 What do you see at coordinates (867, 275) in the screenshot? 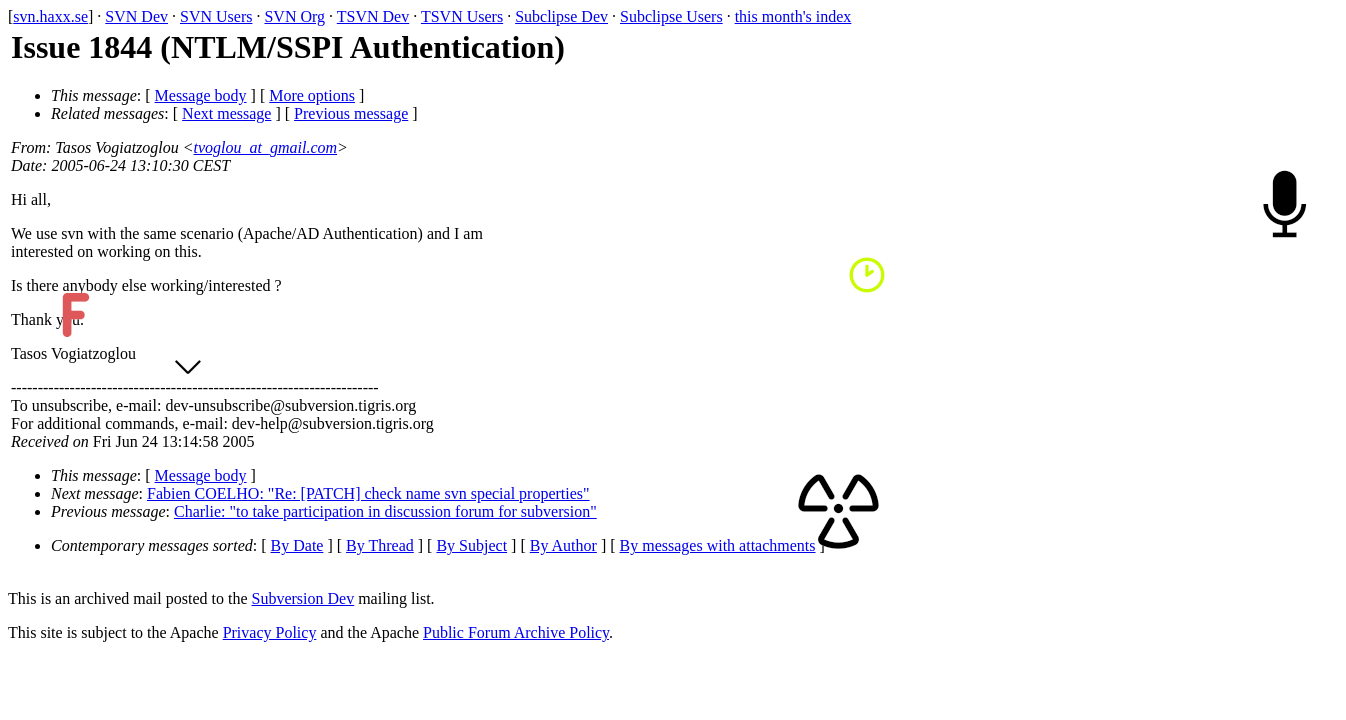
I see `view current time` at bounding box center [867, 275].